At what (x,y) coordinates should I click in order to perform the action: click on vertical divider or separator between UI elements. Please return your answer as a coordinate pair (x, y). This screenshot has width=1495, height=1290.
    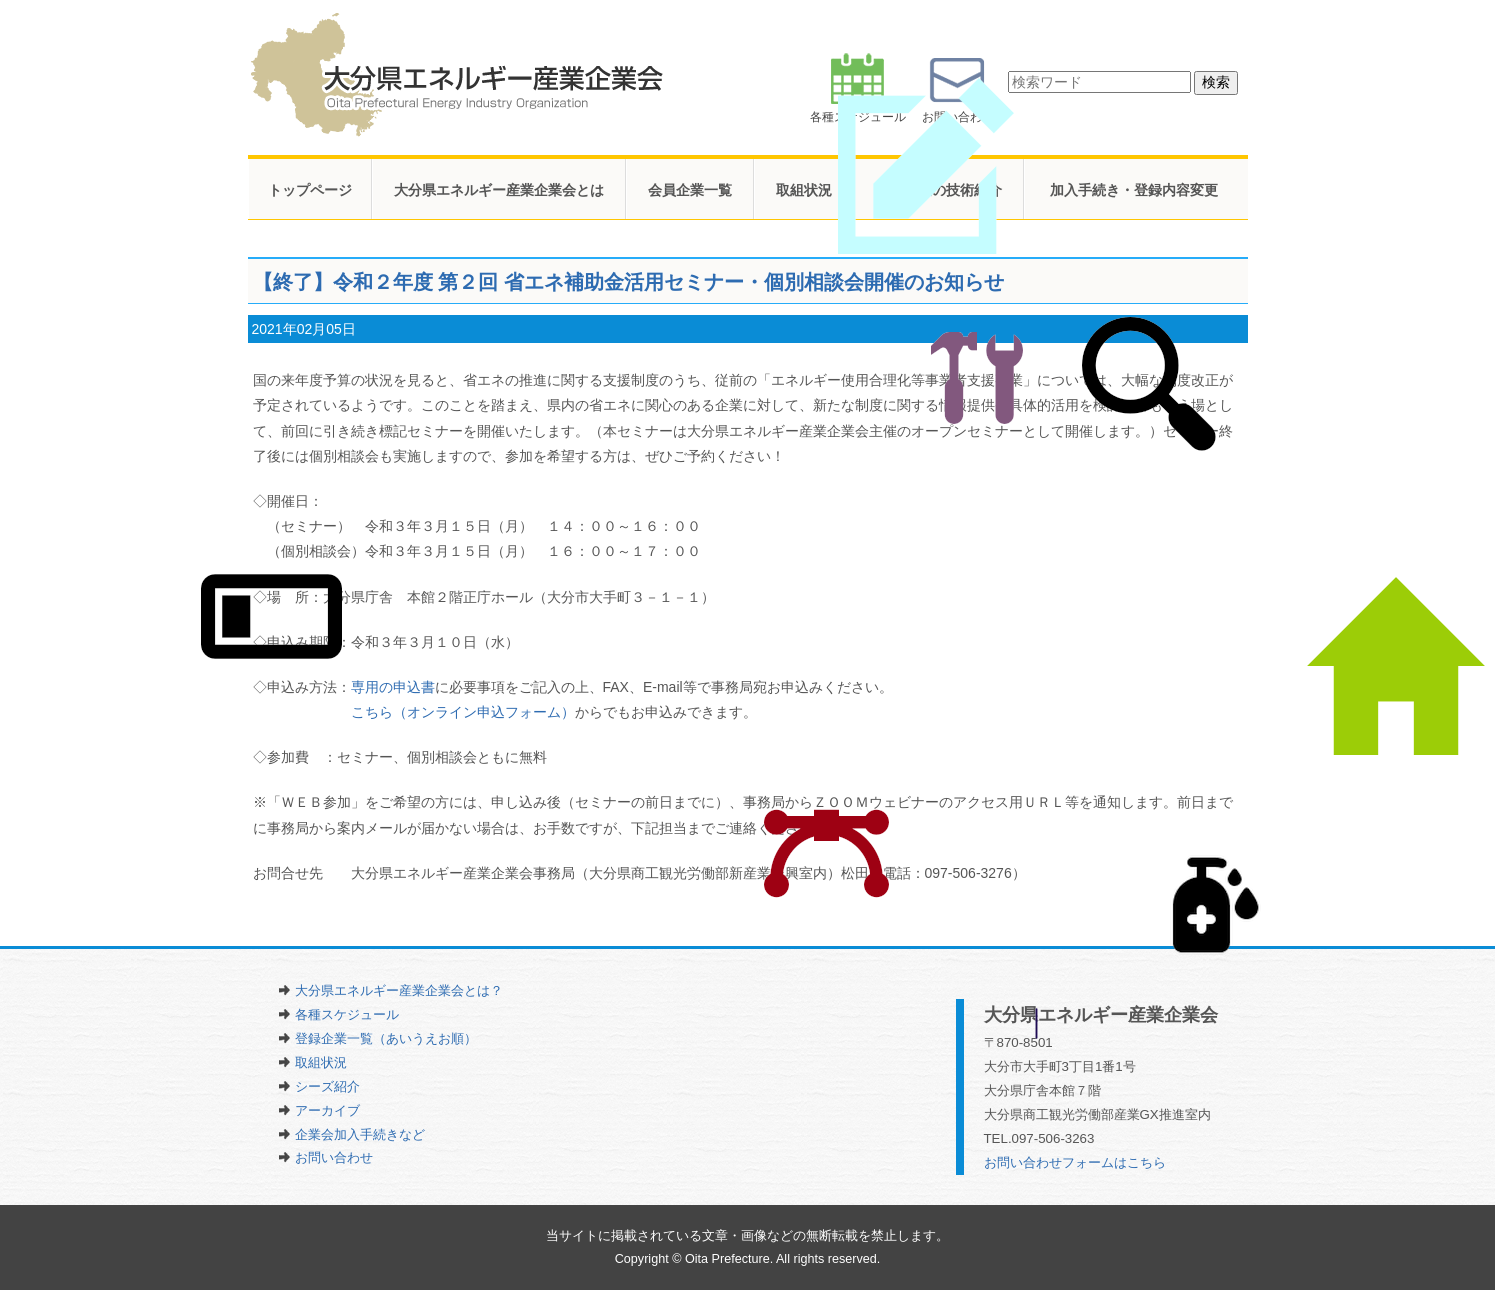
    Looking at the image, I should click on (1036, 1023).